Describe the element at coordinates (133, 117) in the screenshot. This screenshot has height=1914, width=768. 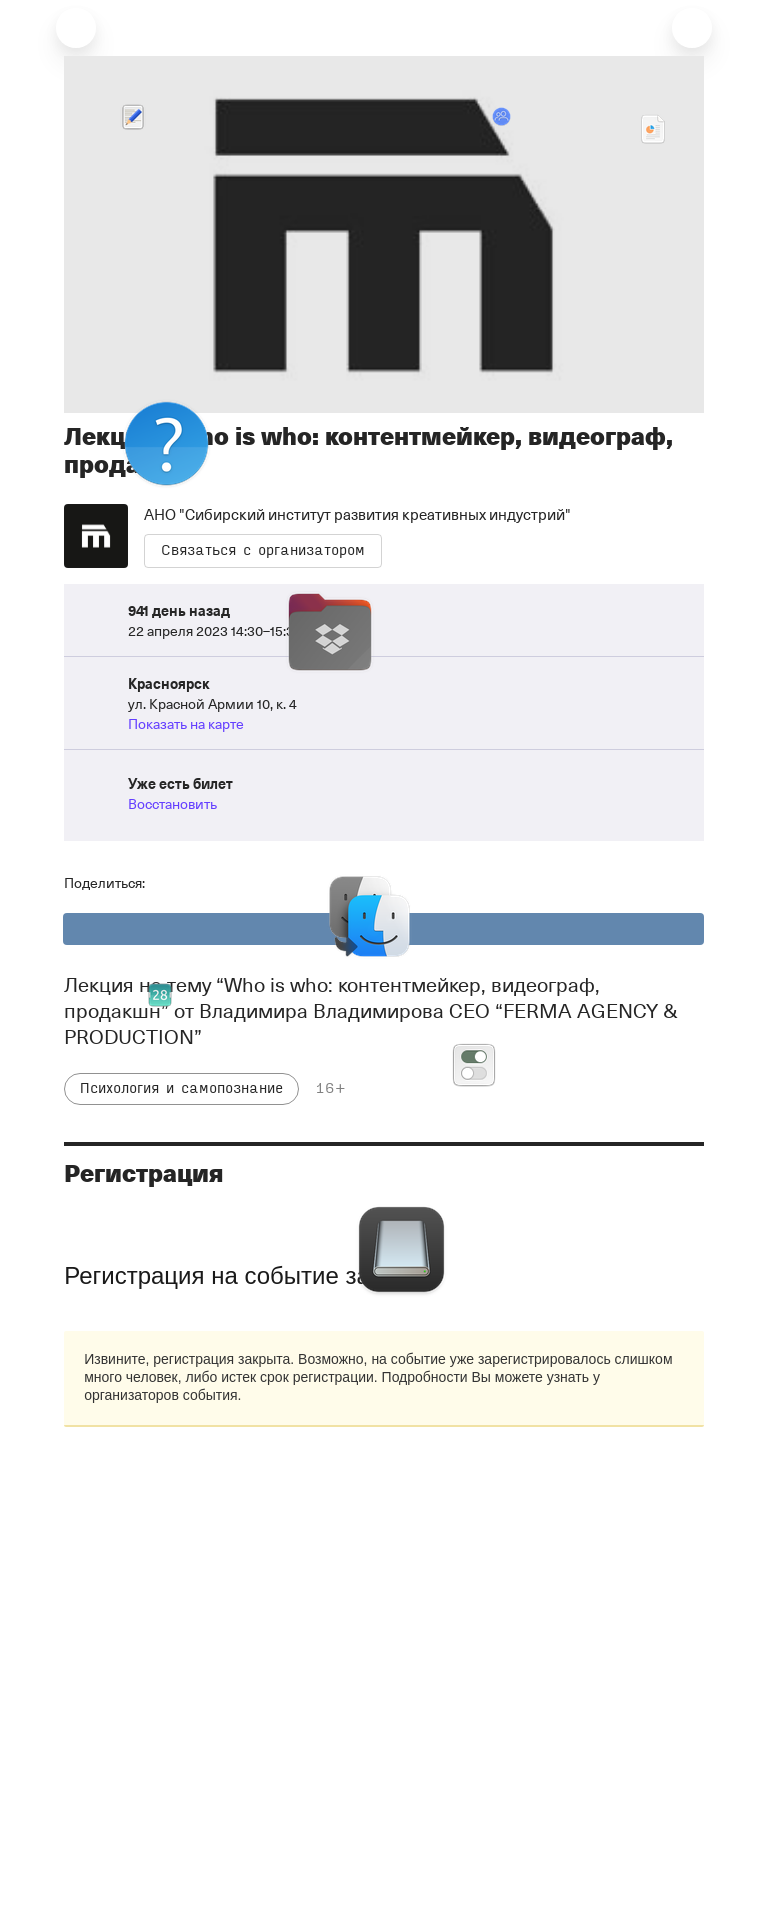
I see `open text editor application` at that location.